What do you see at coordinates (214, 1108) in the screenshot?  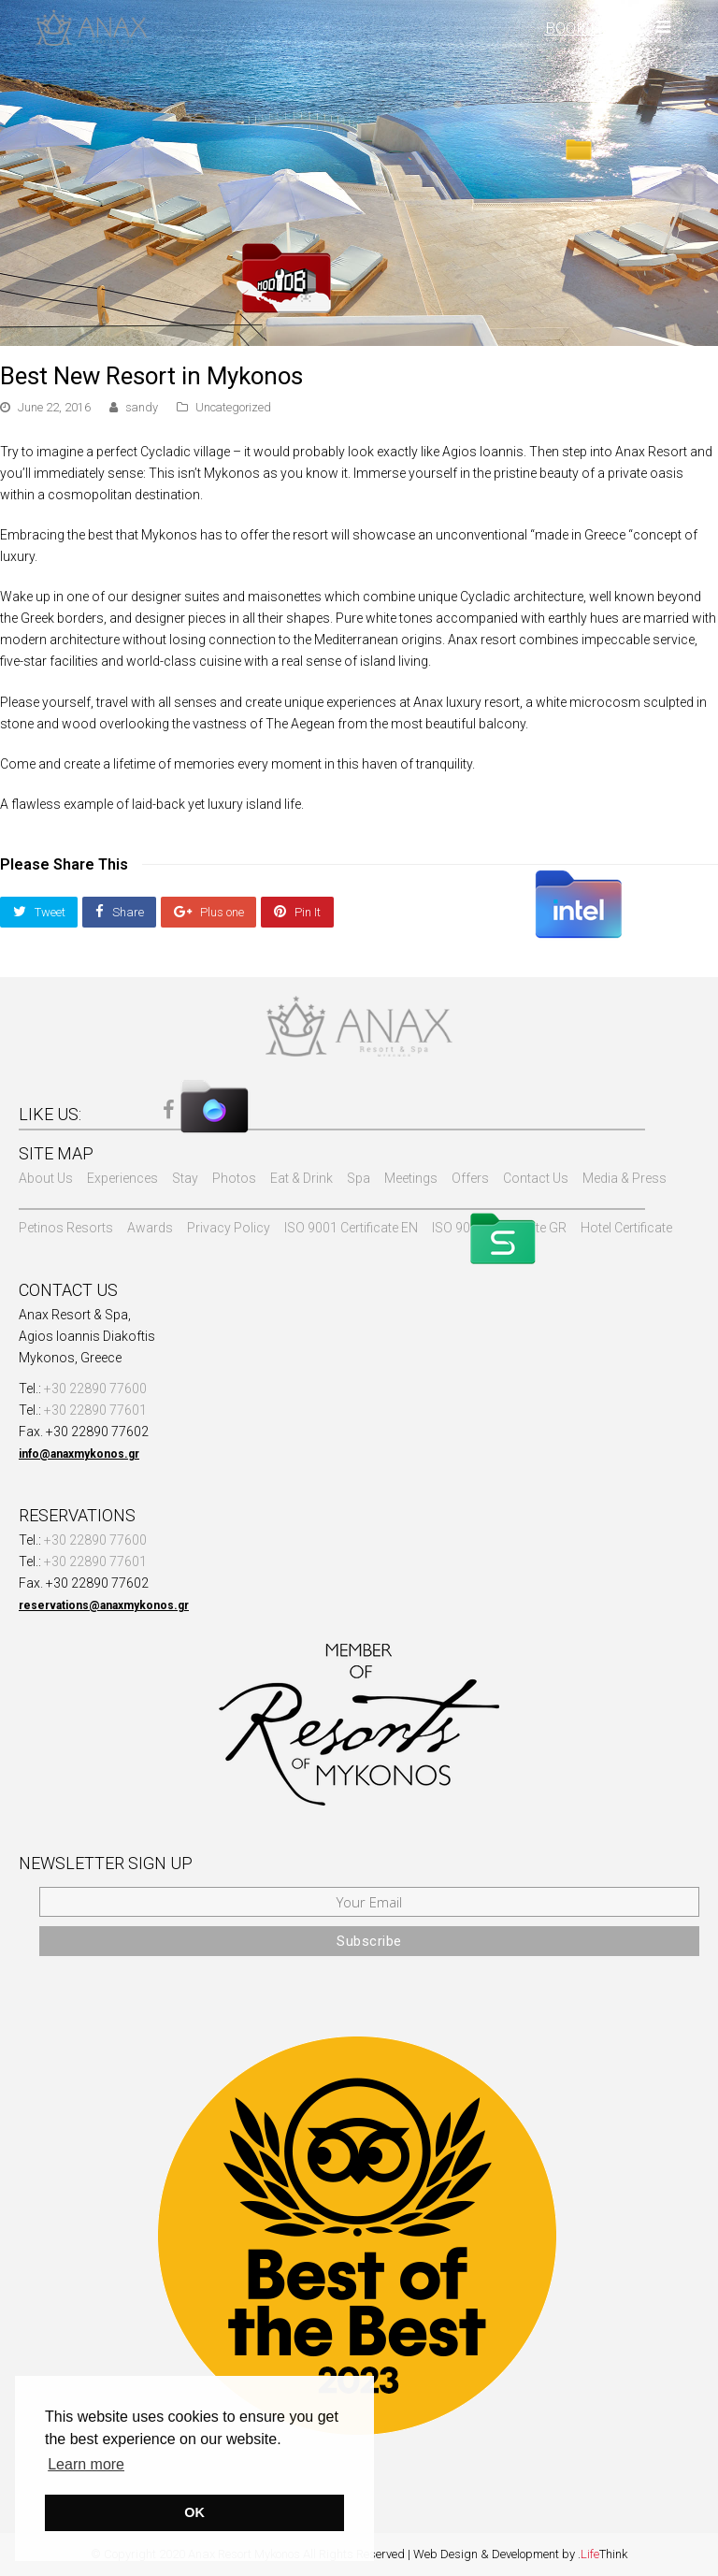 I see `open jetbrains fleet project folder` at bounding box center [214, 1108].